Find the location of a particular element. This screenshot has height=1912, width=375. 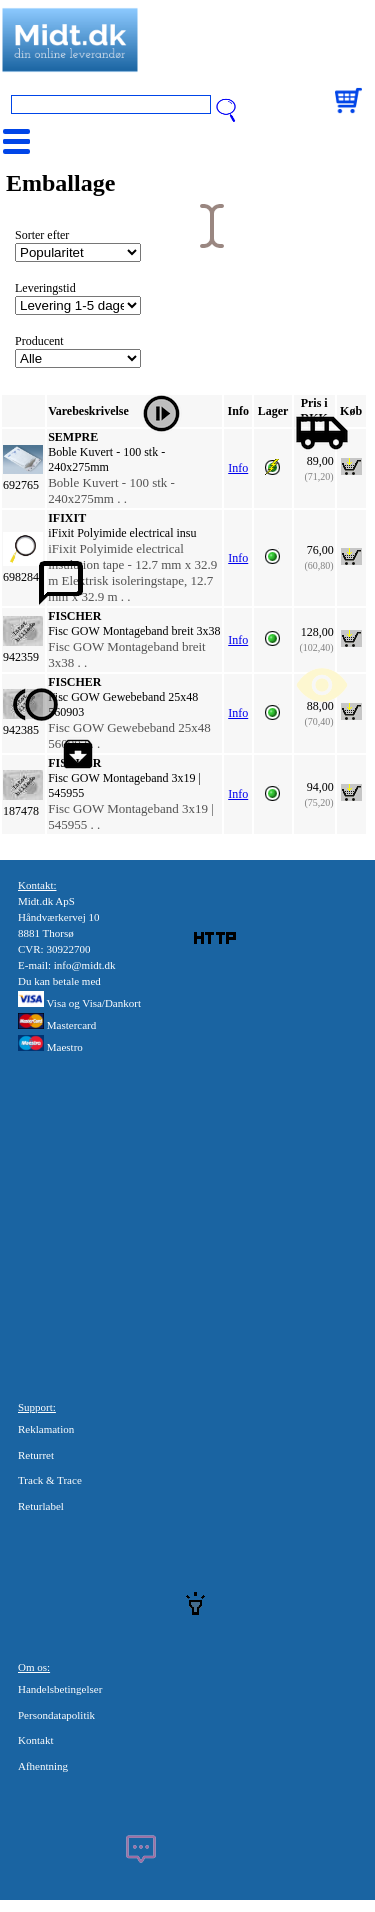

play from the beginning is located at coordinates (161, 413).